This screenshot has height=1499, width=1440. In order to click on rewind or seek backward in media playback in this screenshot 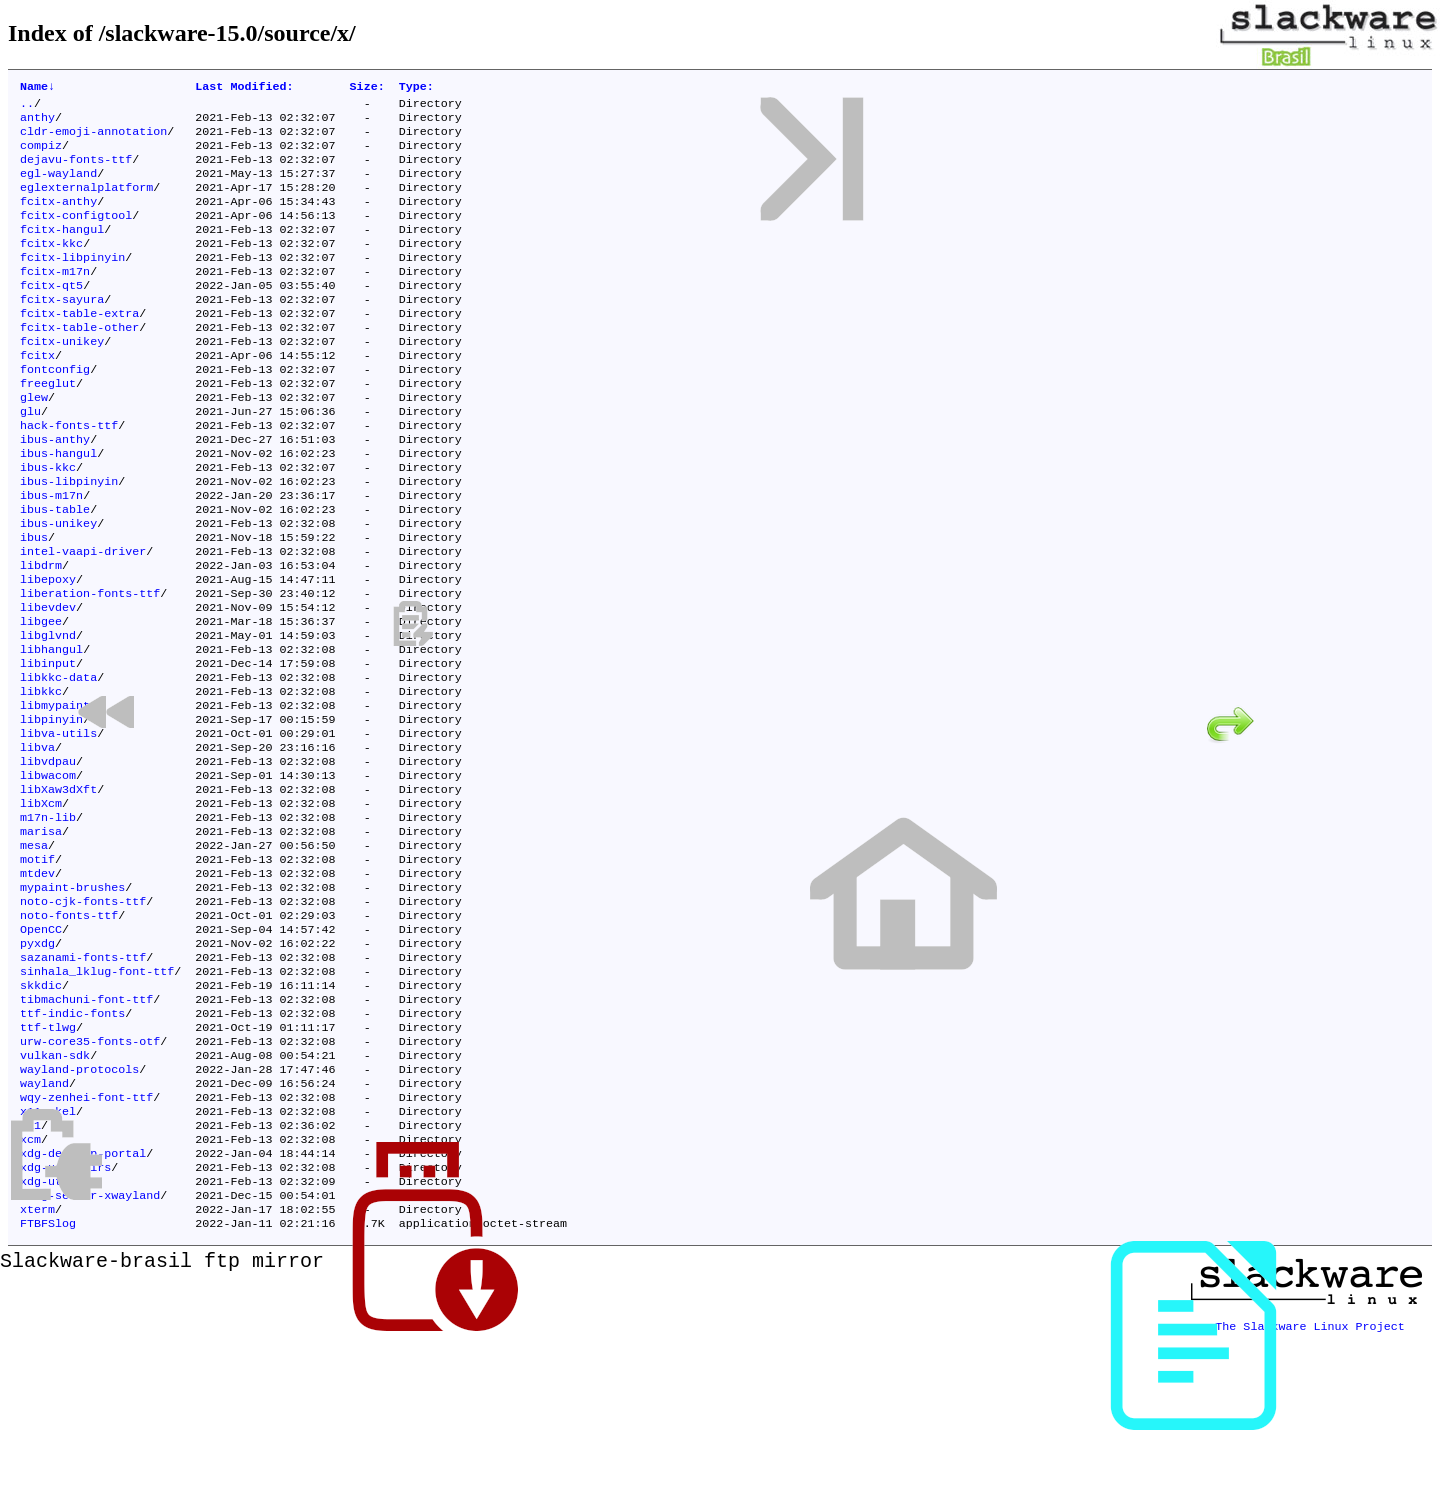, I will do `click(106, 712)`.